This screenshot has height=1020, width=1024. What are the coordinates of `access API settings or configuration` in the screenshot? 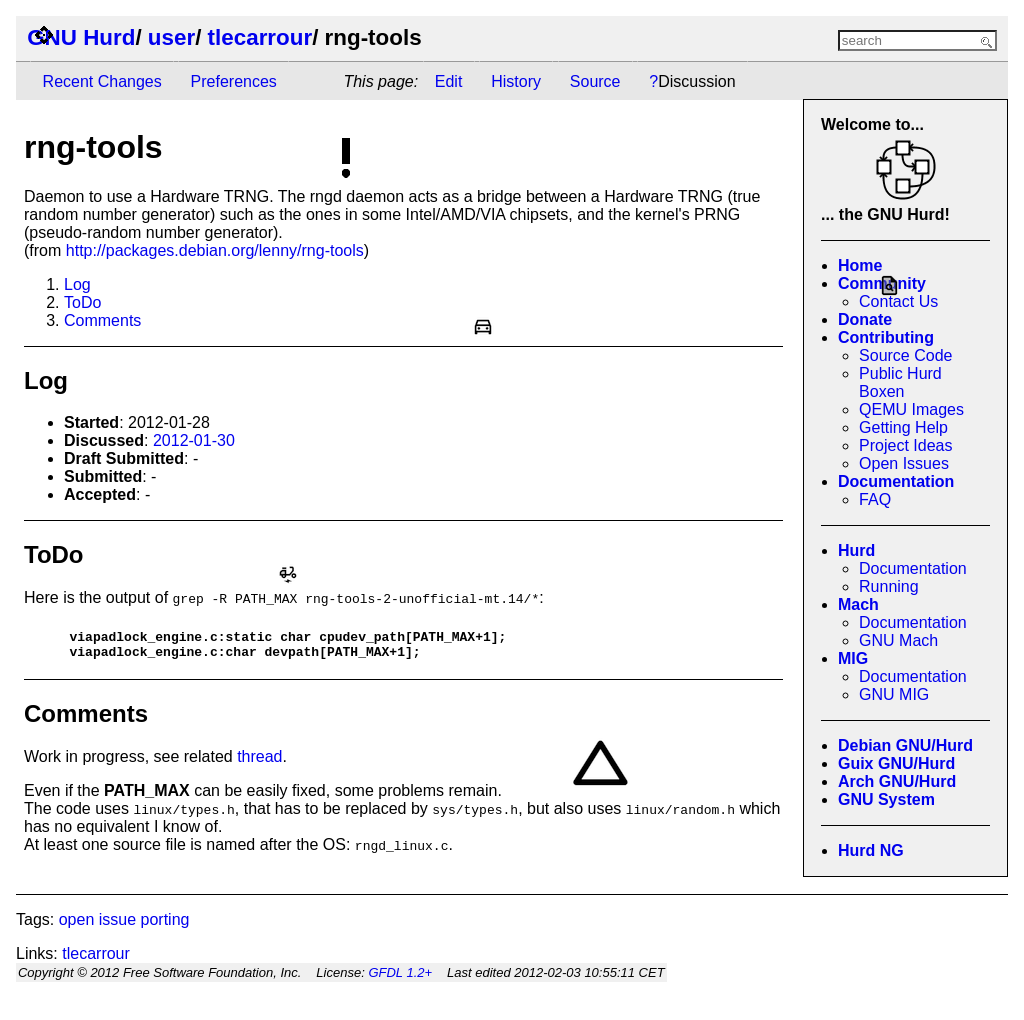 It's located at (44, 35).